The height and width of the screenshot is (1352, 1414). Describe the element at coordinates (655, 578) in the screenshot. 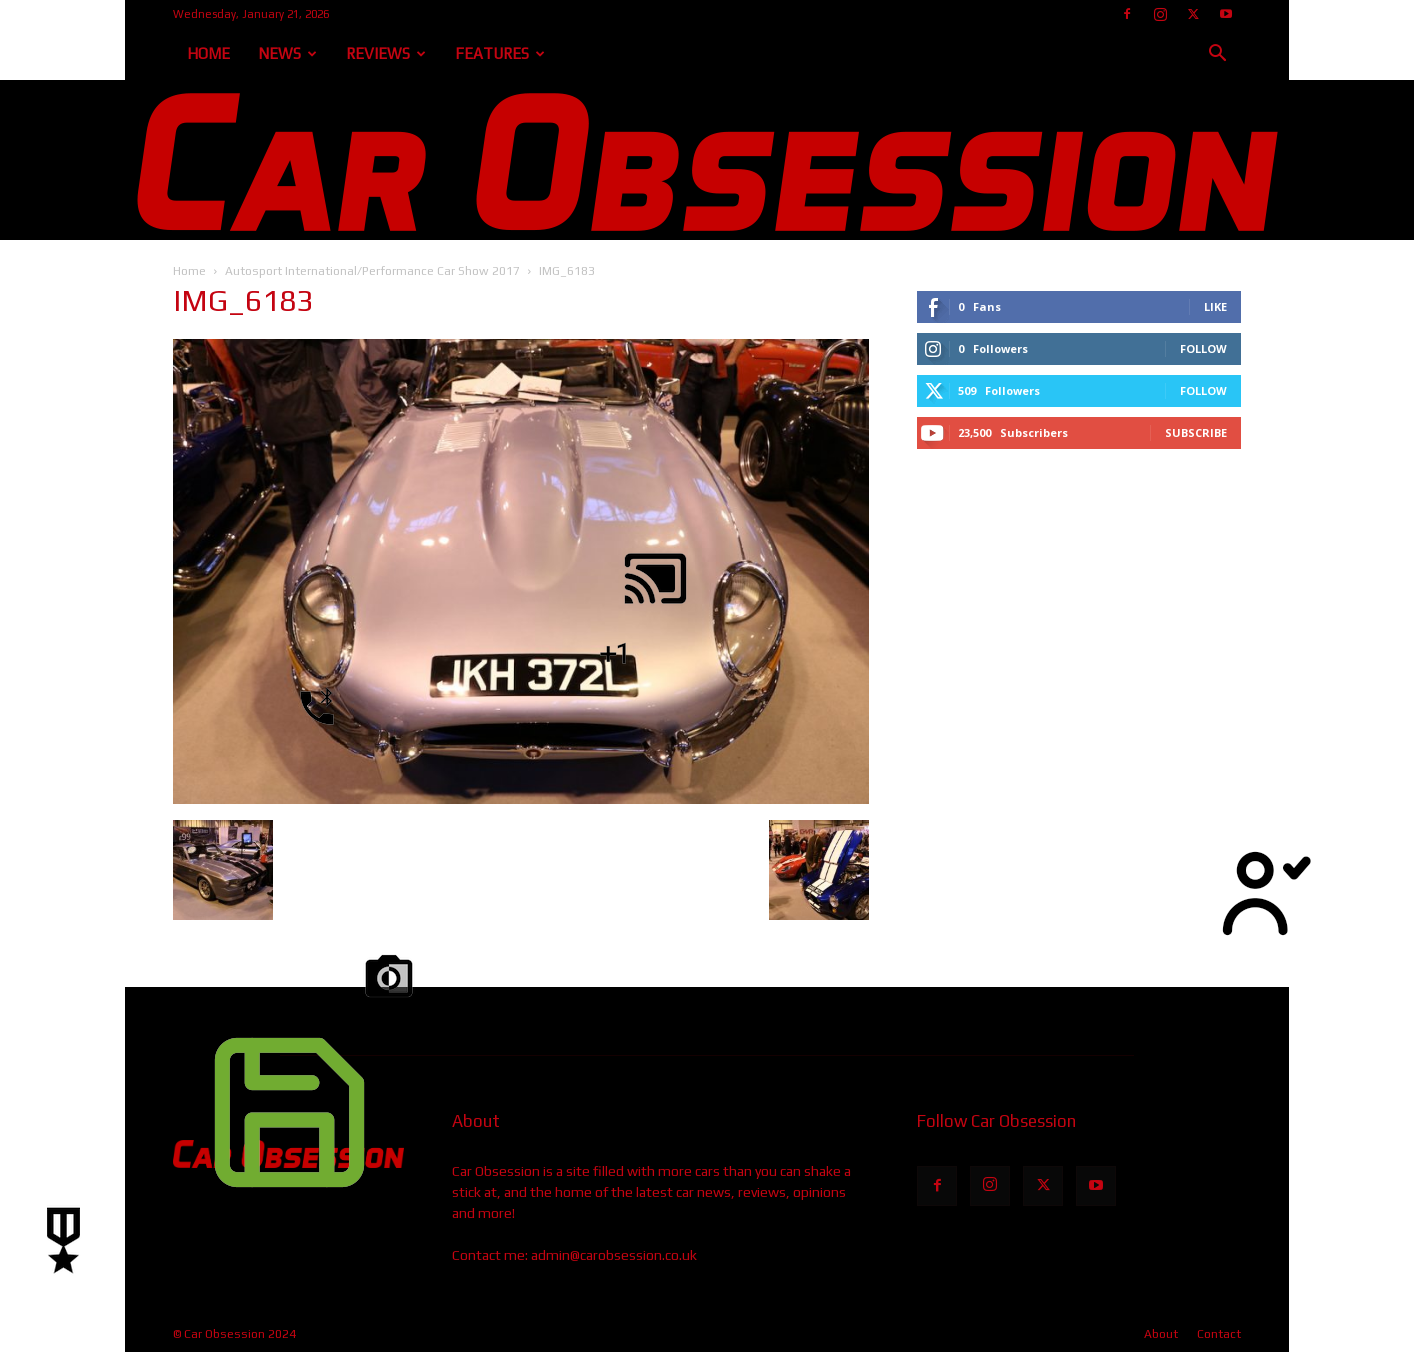

I see `indicates active connection to a casting device` at that location.